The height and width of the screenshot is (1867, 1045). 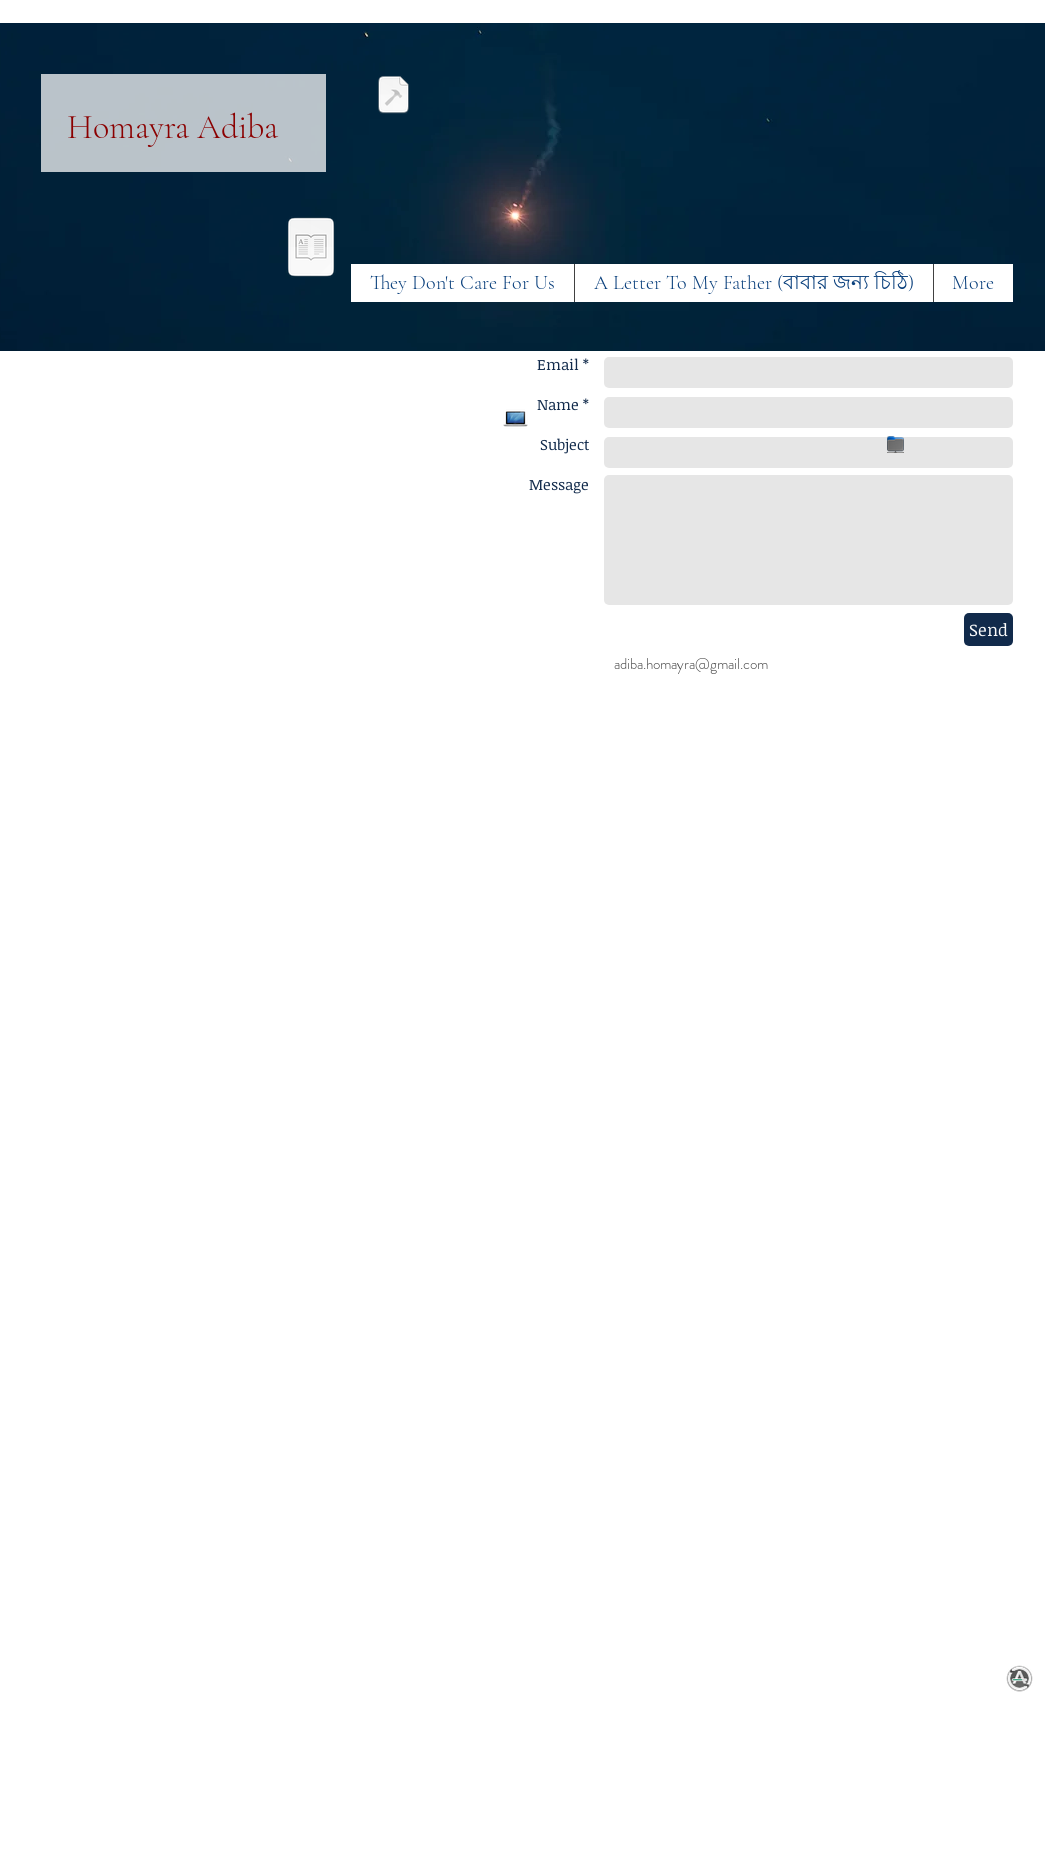 What do you see at coordinates (311, 247) in the screenshot?
I see `a mobipocket ebook file` at bounding box center [311, 247].